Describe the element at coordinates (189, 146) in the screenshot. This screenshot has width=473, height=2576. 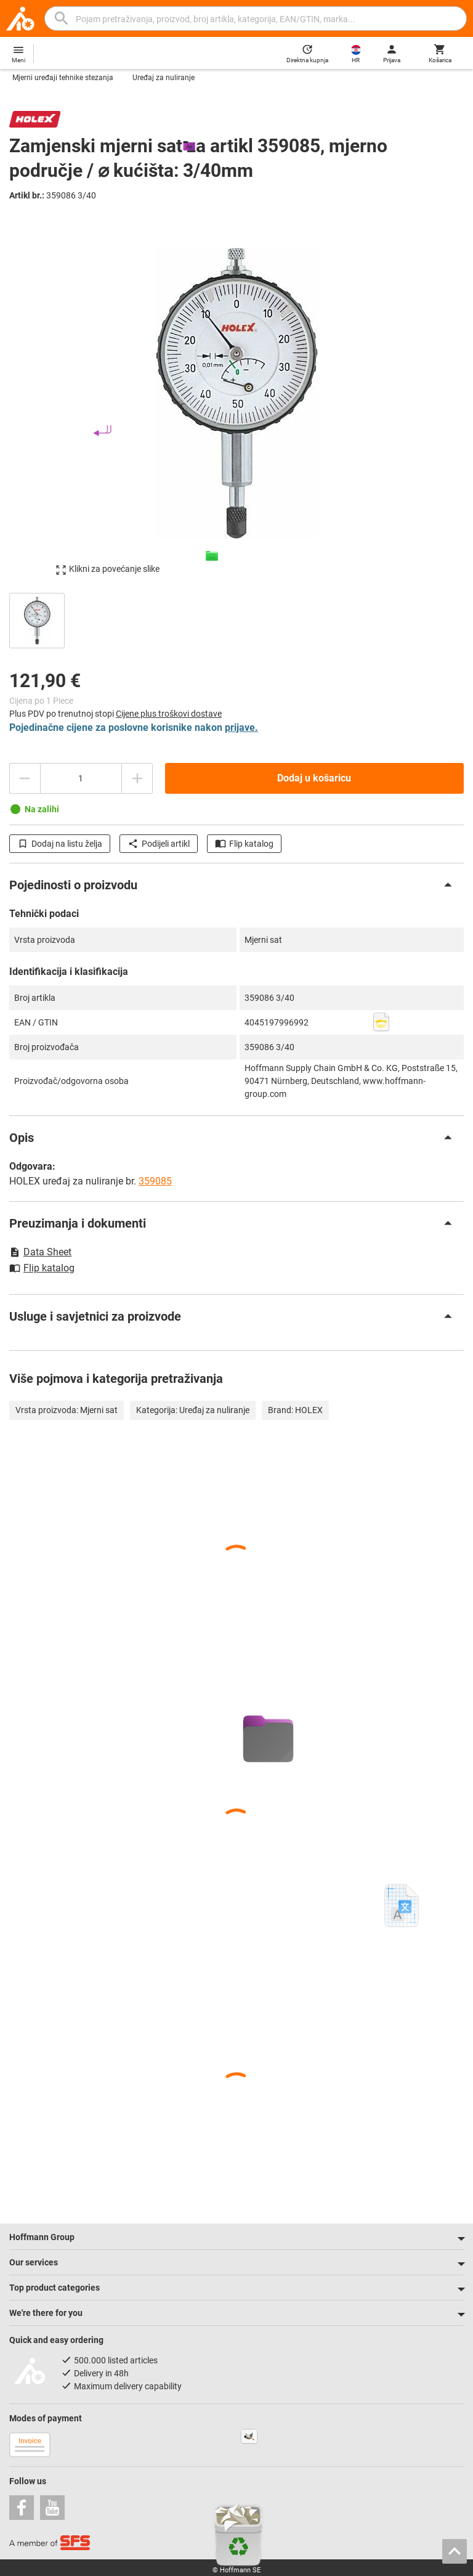
I see `folder containing Adobe After Effects project files` at that location.